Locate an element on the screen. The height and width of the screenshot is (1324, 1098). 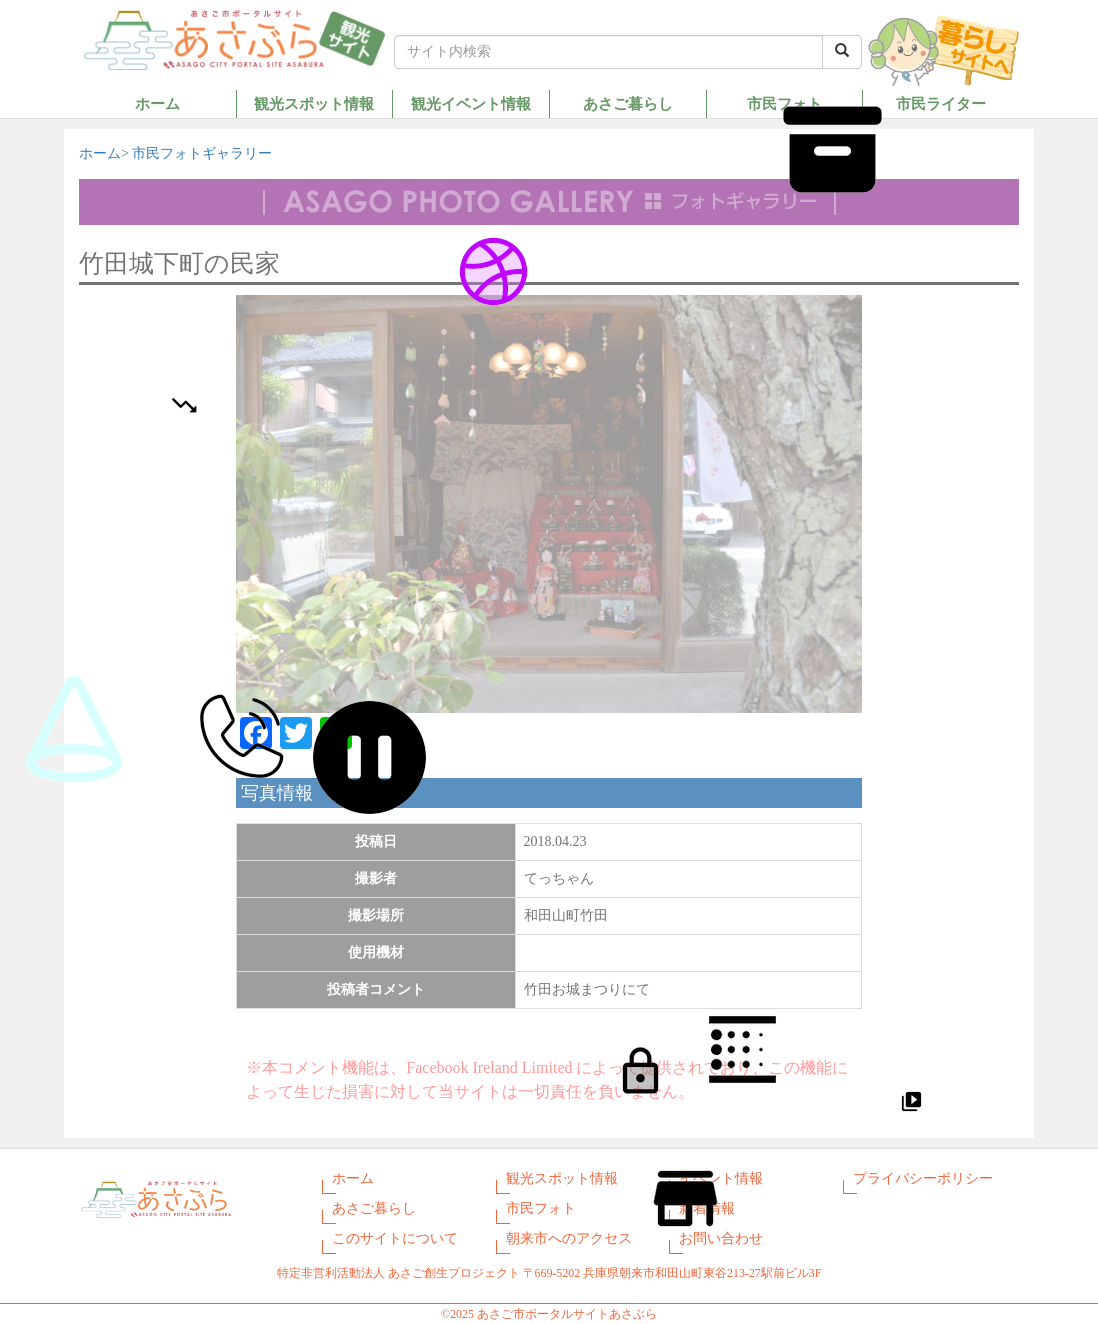
apply linear blur effect to image is located at coordinates (742, 1049).